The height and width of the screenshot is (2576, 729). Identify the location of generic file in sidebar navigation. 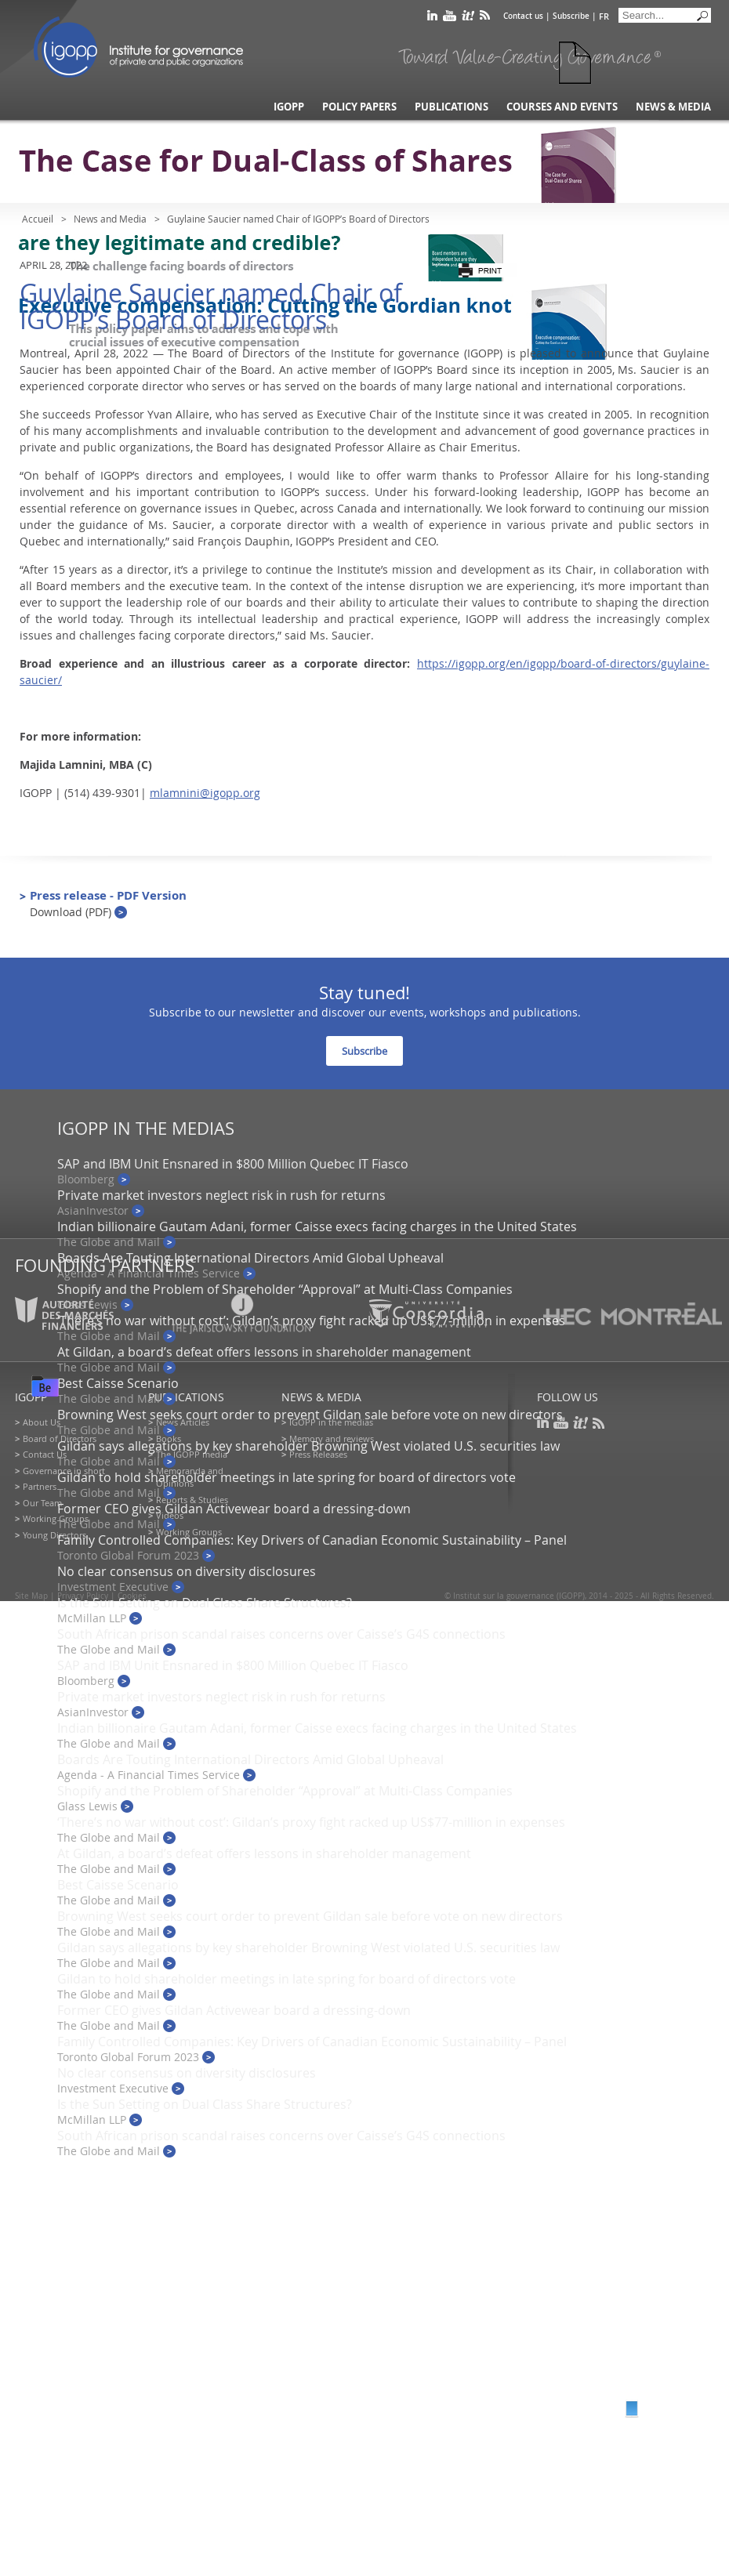
(575, 63).